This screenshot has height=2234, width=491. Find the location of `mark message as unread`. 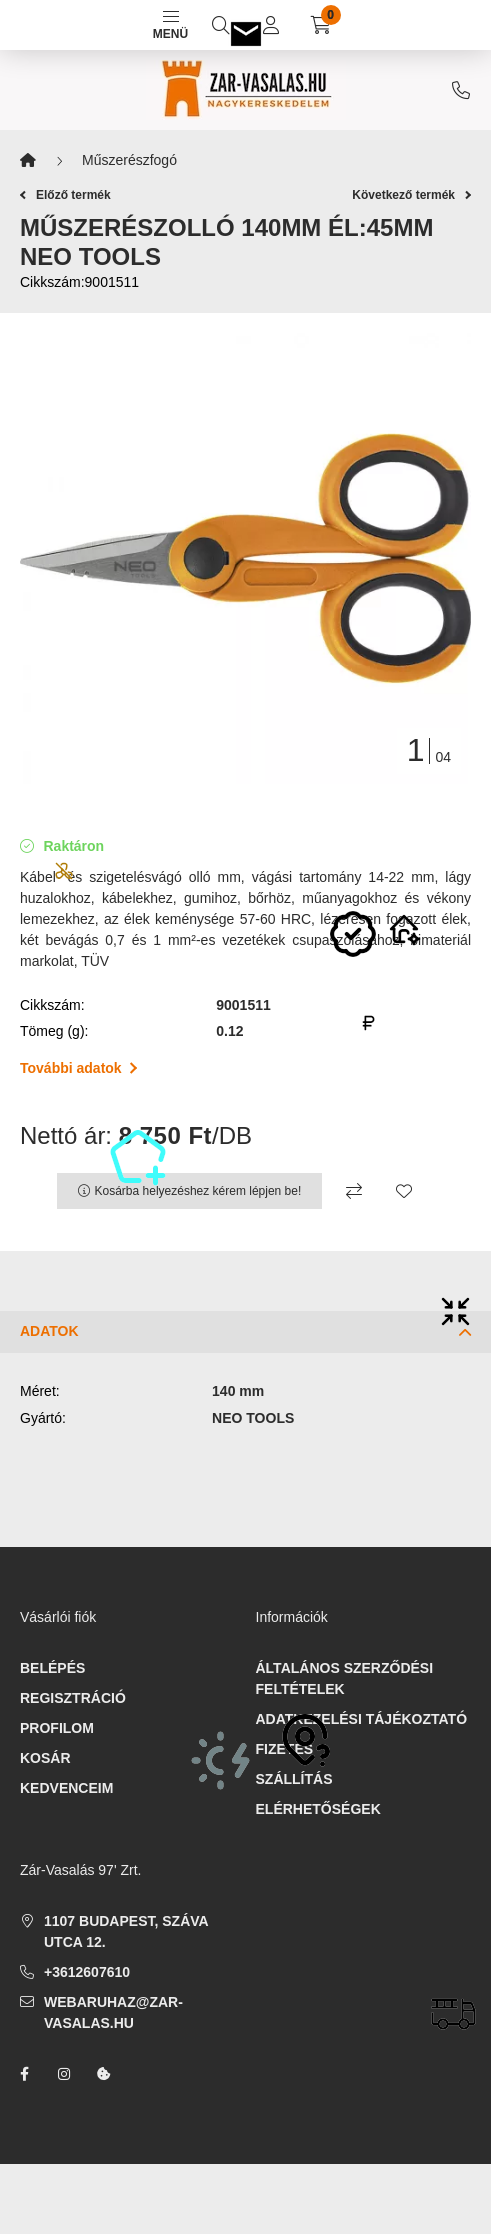

mark message as unread is located at coordinates (246, 34).